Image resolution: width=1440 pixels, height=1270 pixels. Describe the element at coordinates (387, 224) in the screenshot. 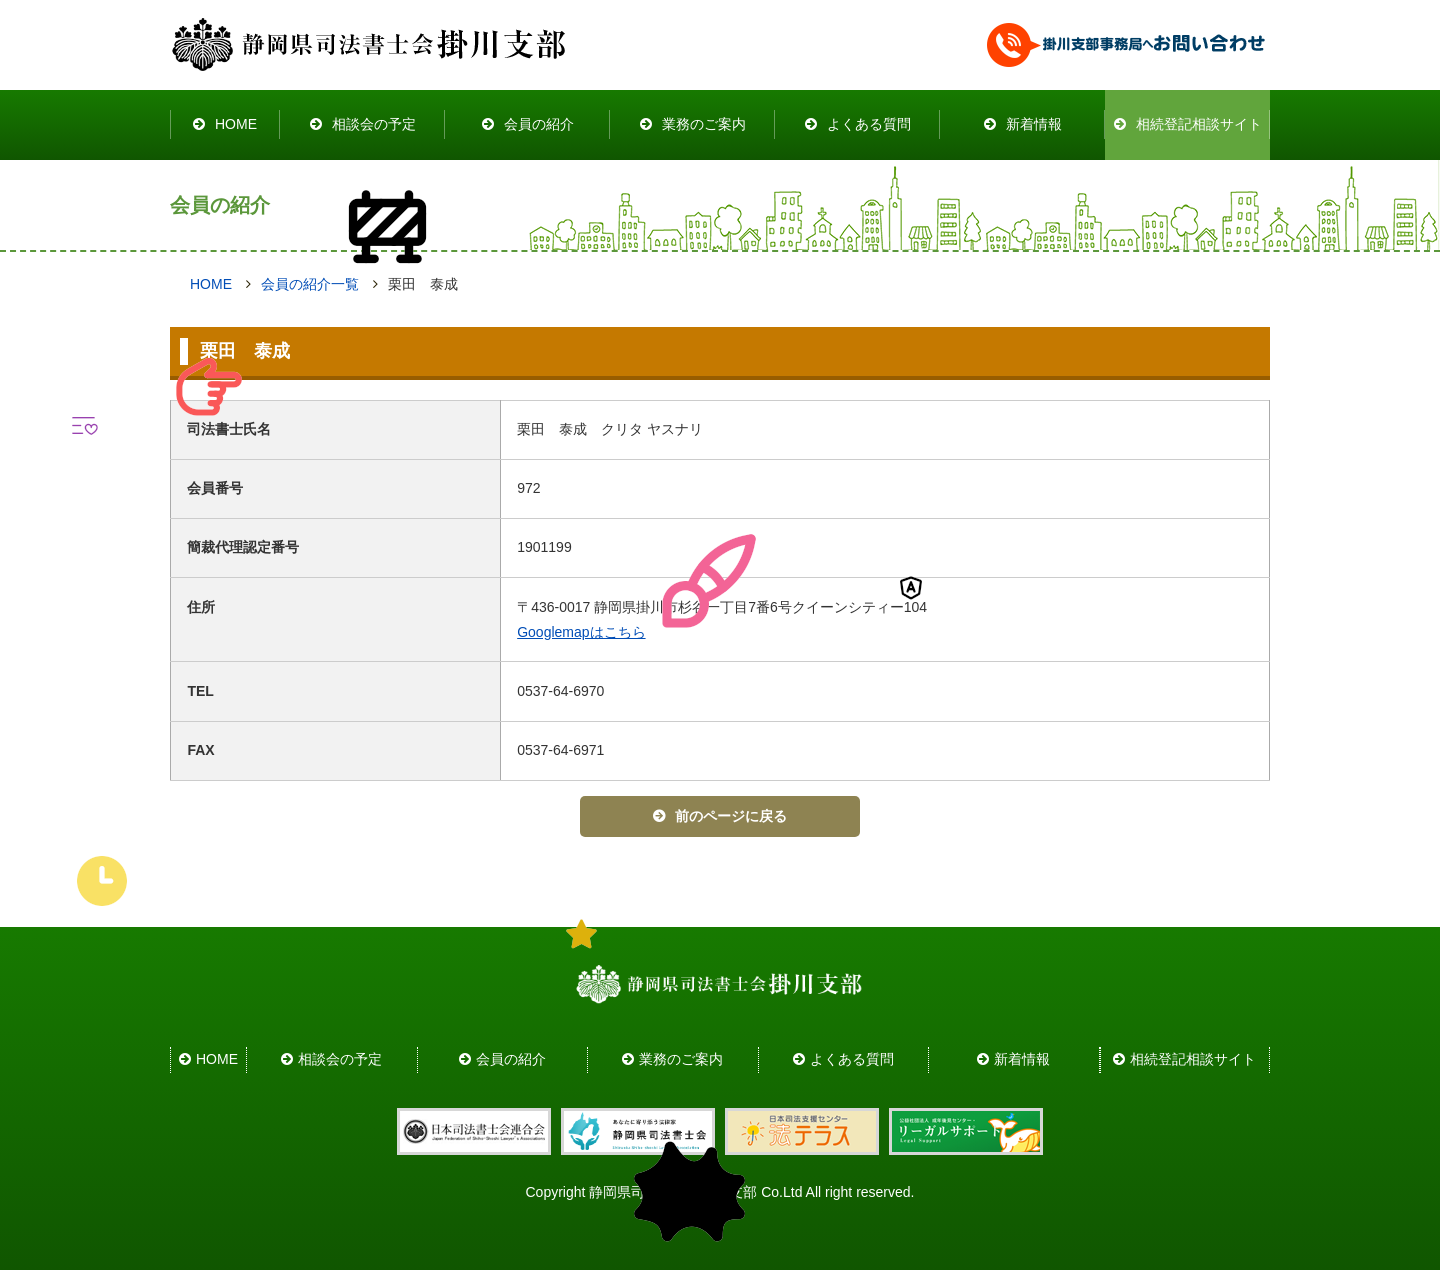

I see `indicates a blocked or restricted area` at that location.